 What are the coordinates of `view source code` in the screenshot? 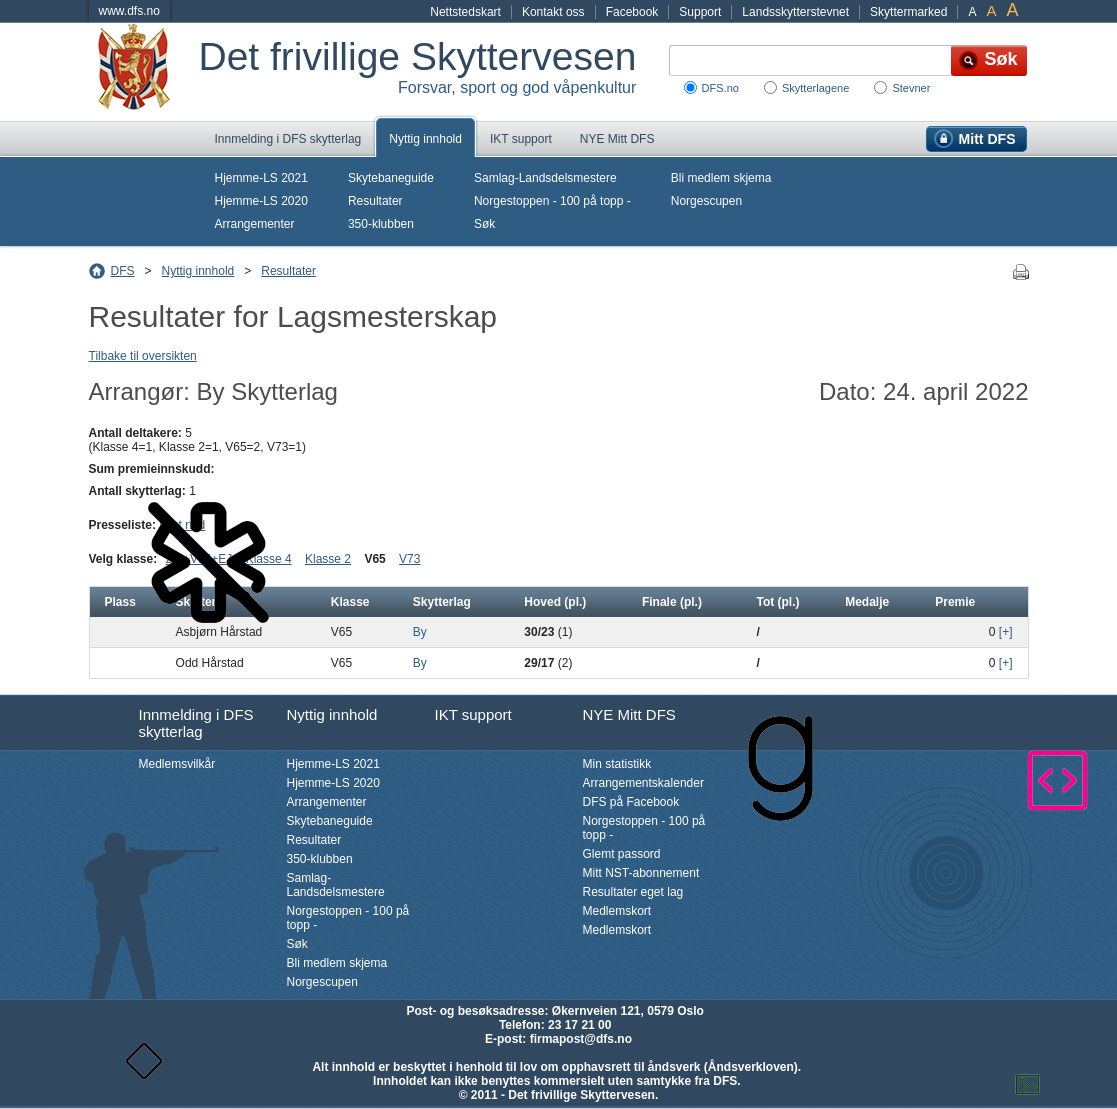 It's located at (1057, 780).